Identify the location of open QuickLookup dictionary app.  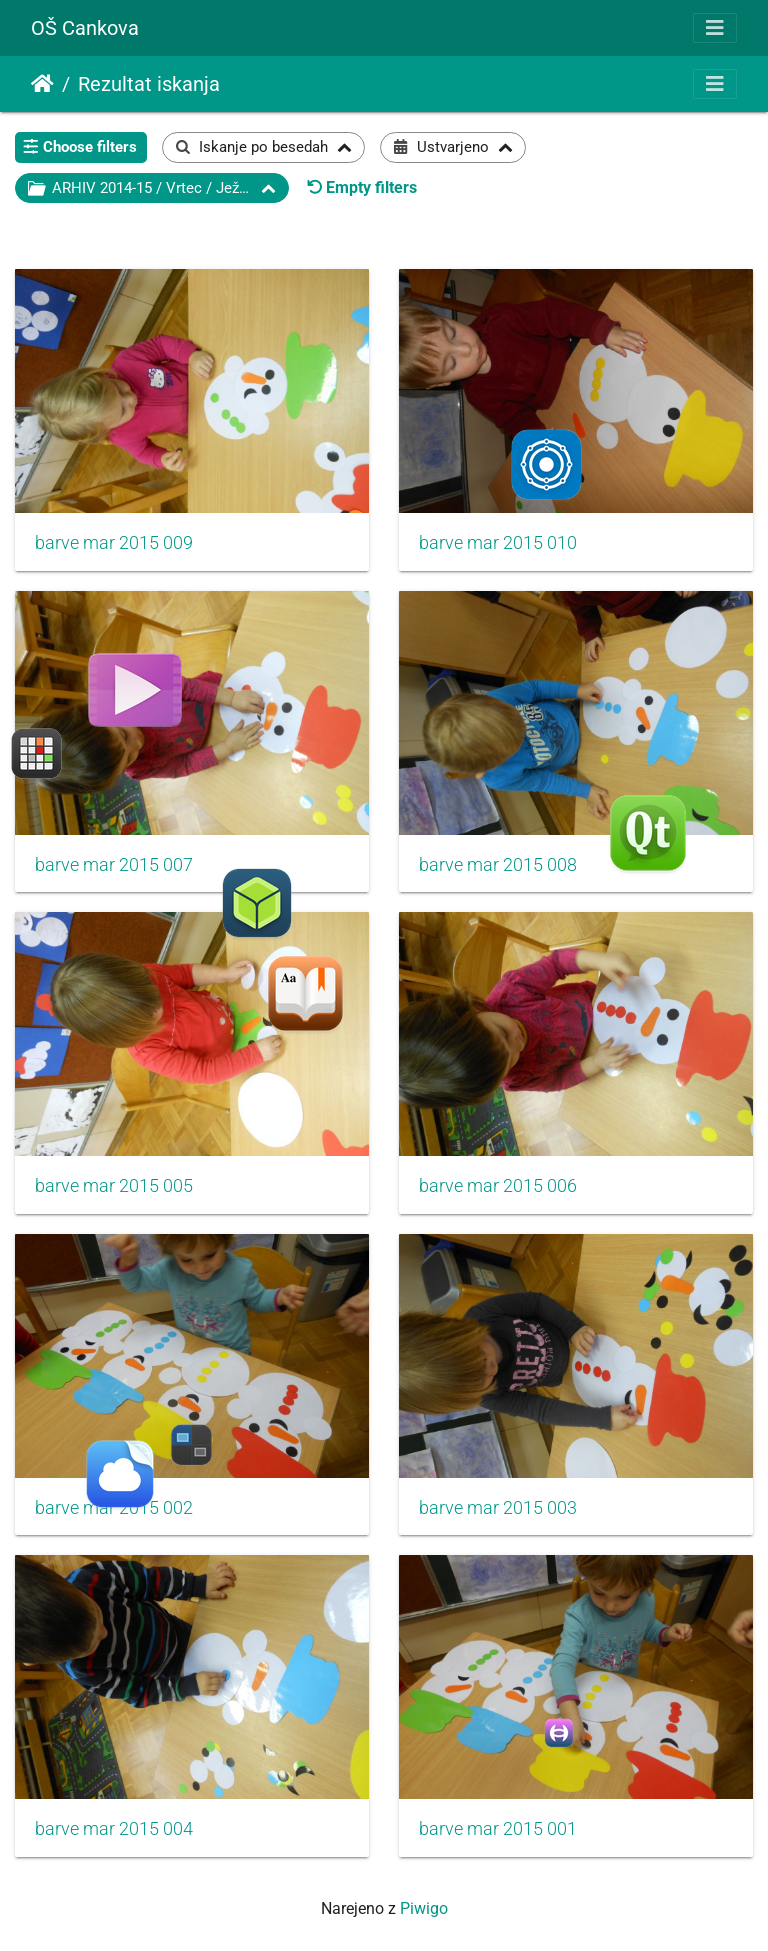
(305, 993).